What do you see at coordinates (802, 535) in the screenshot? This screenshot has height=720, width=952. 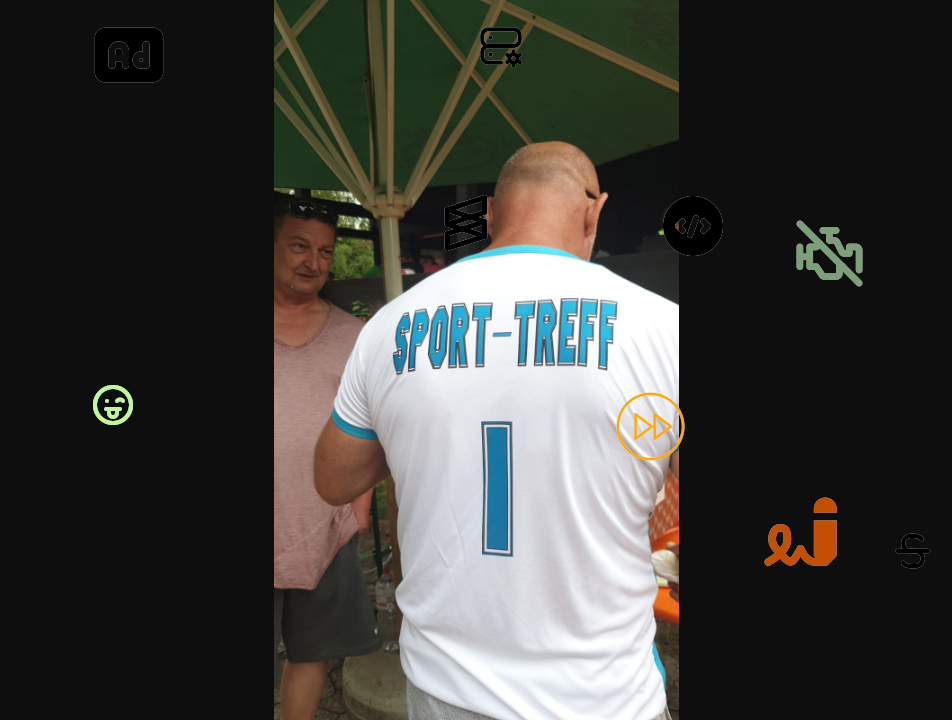 I see `sign or add a signature` at bounding box center [802, 535].